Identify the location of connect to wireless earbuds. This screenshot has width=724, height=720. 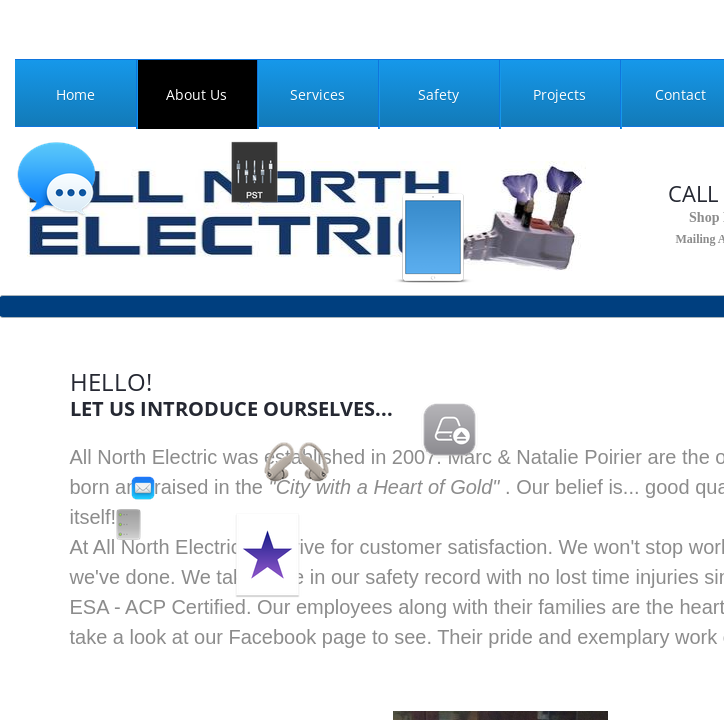
(296, 464).